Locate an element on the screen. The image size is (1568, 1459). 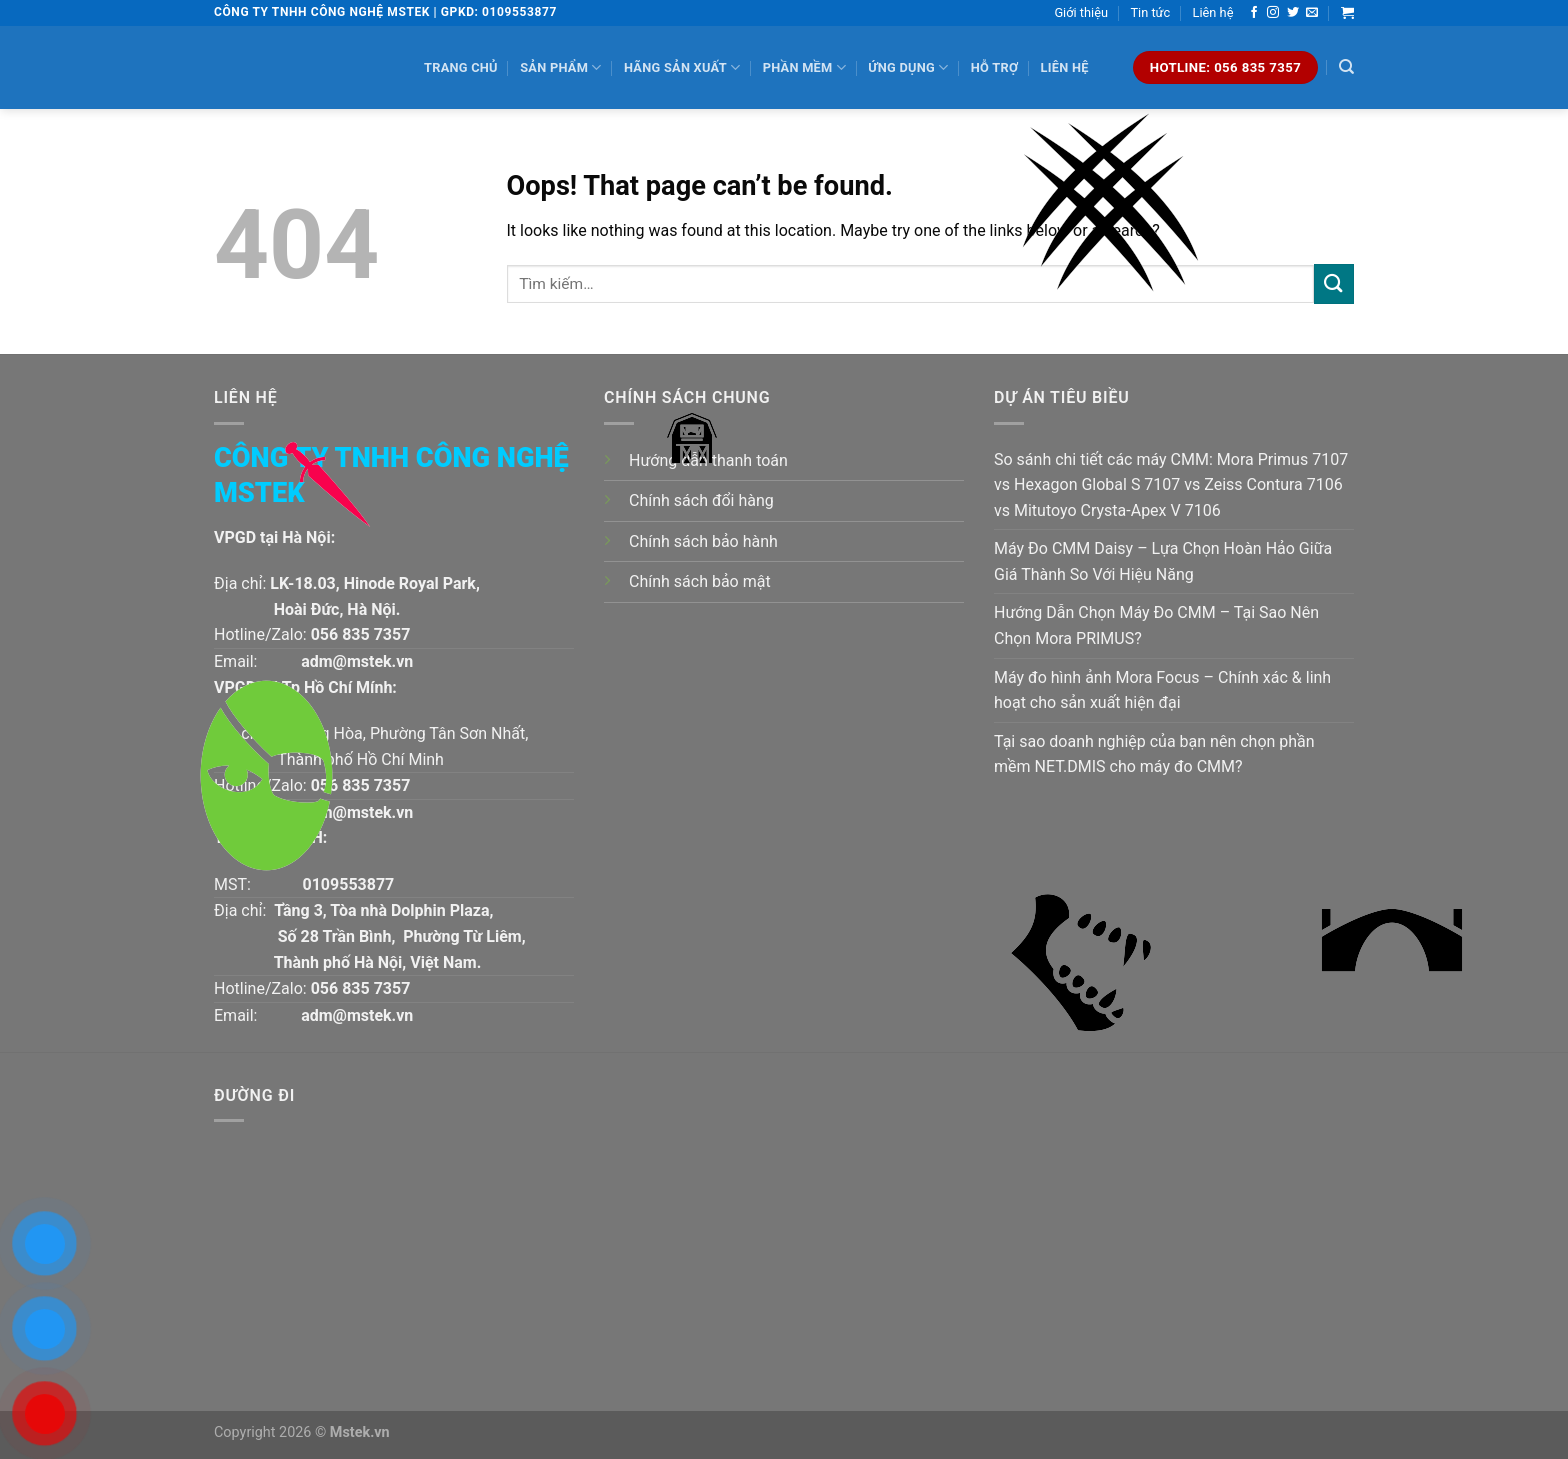
select a dagger or stabbing weapon in a game is located at coordinates (327, 484).